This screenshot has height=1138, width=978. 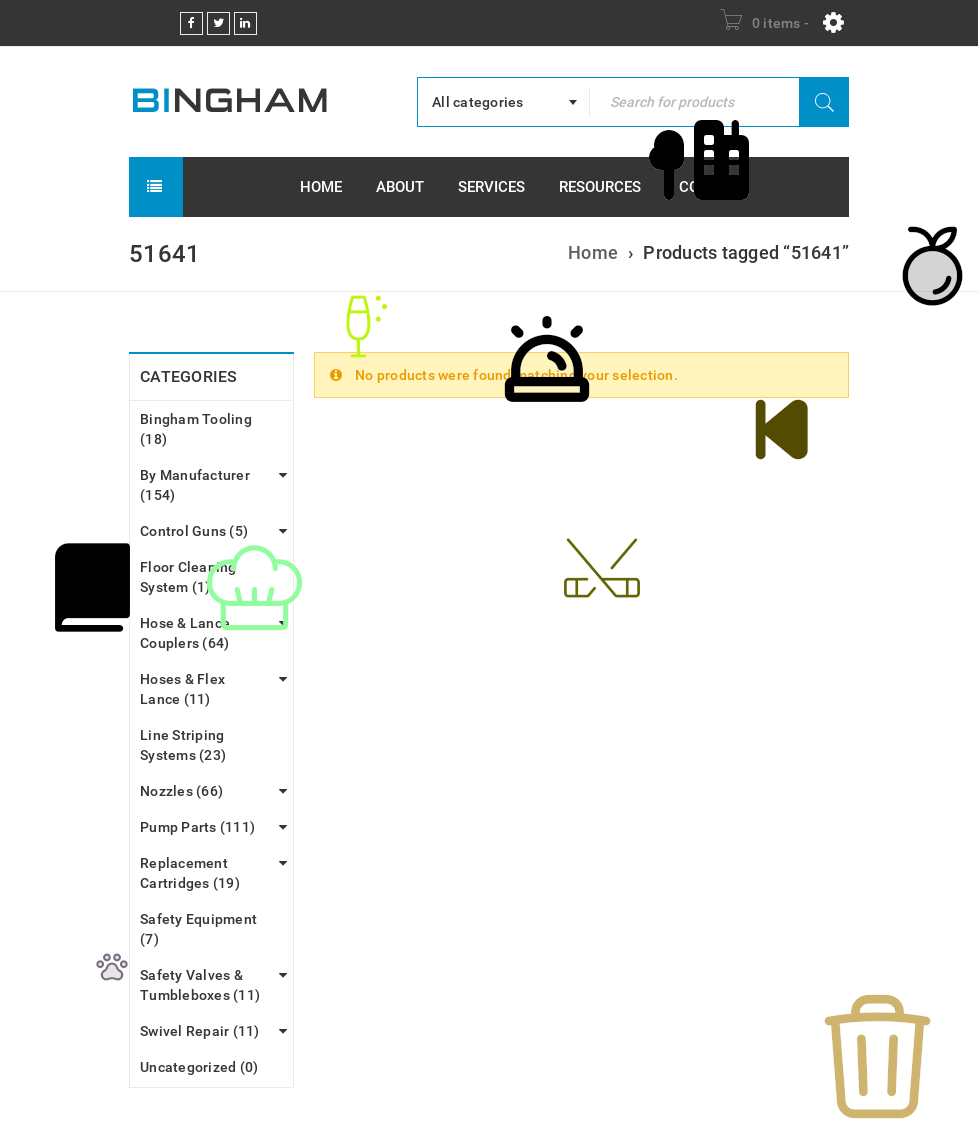 What do you see at coordinates (92, 587) in the screenshot?
I see `open library or reading list` at bounding box center [92, 587].